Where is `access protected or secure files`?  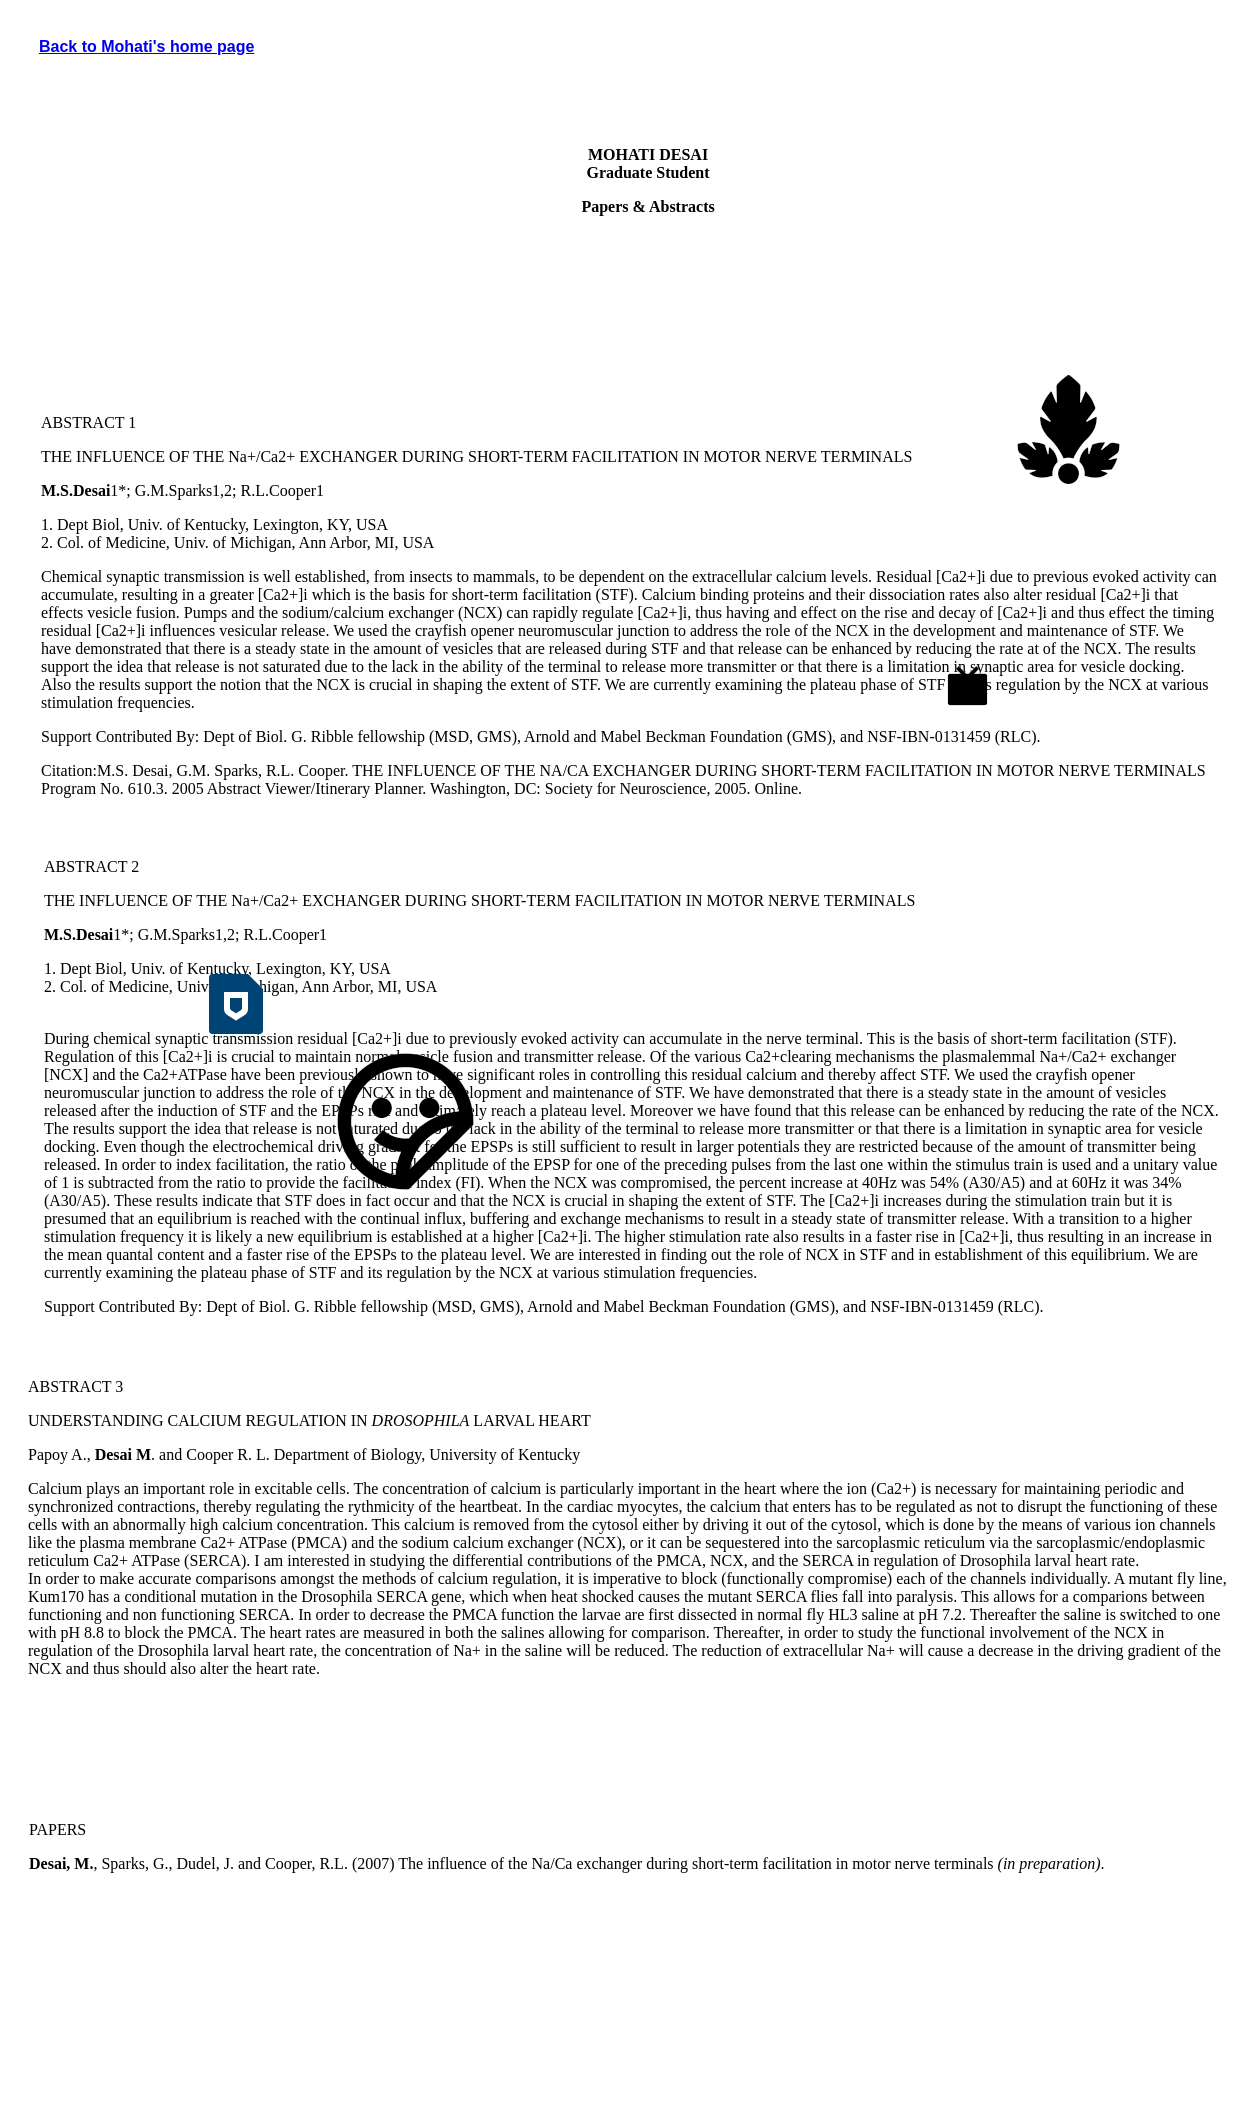 access protected or secure files is located at coordinates (236, 1004).